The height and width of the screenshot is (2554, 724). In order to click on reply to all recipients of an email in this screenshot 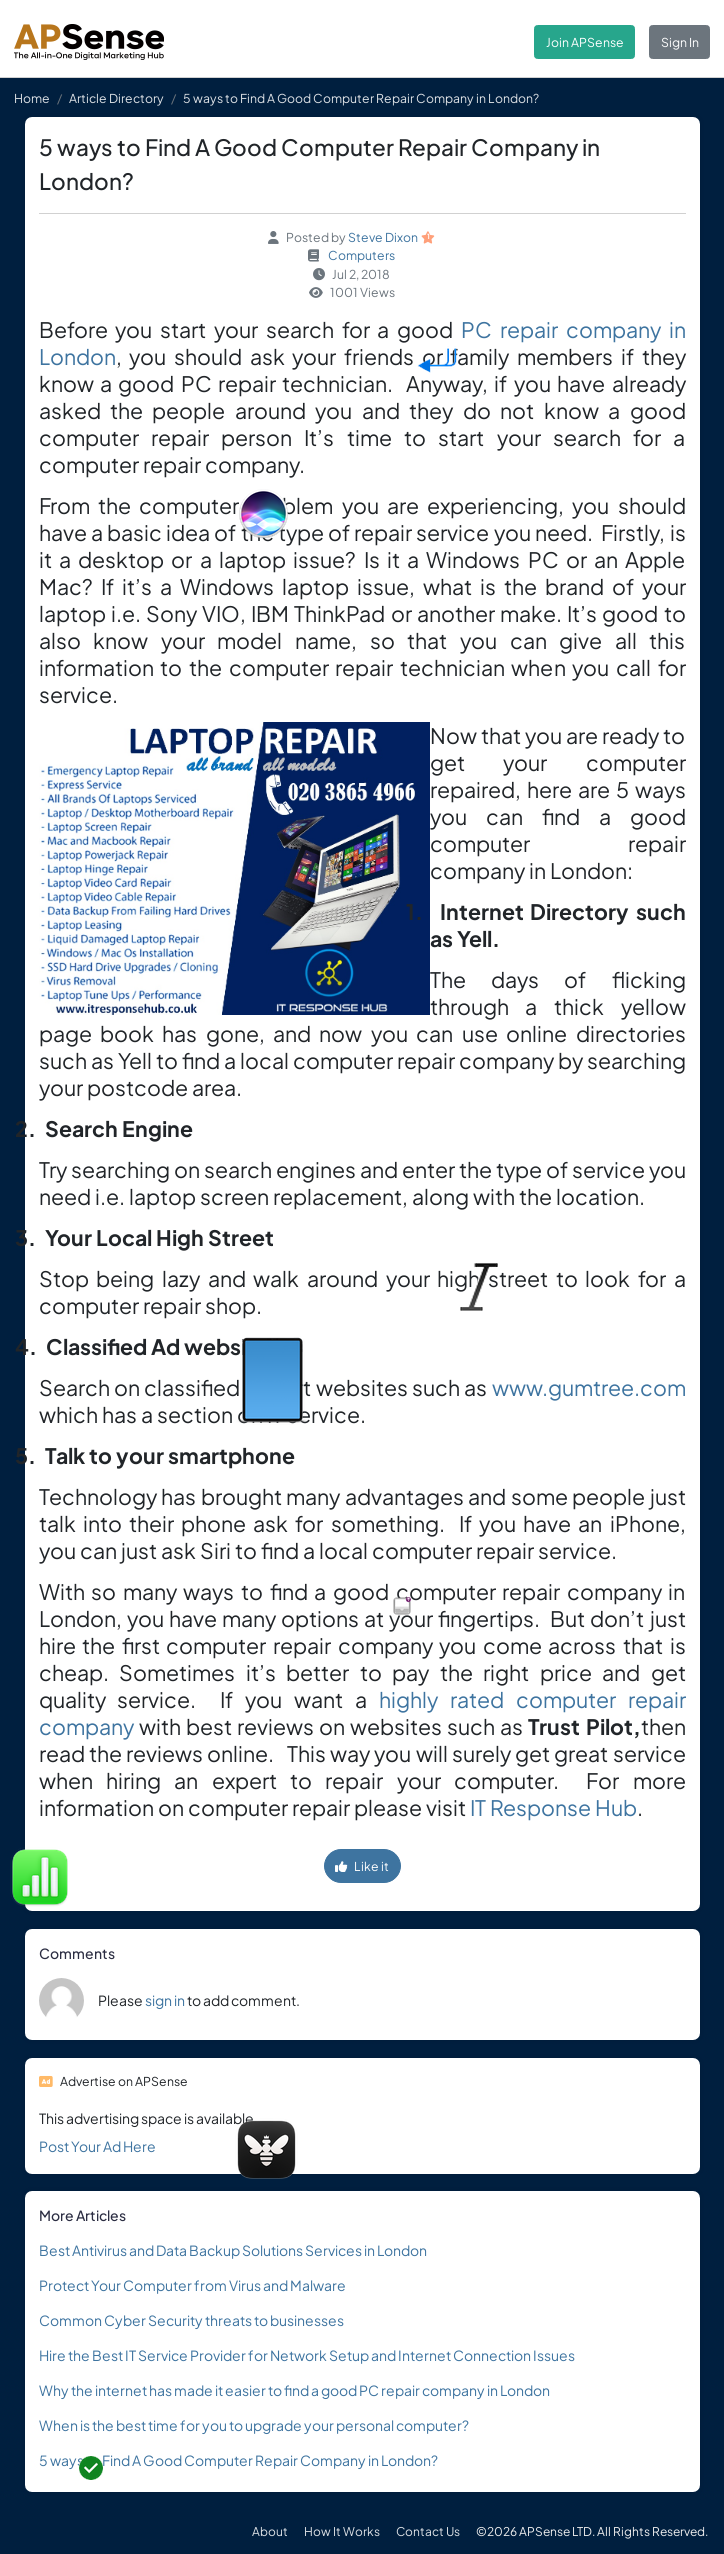, I will do `click(436, 357)`.